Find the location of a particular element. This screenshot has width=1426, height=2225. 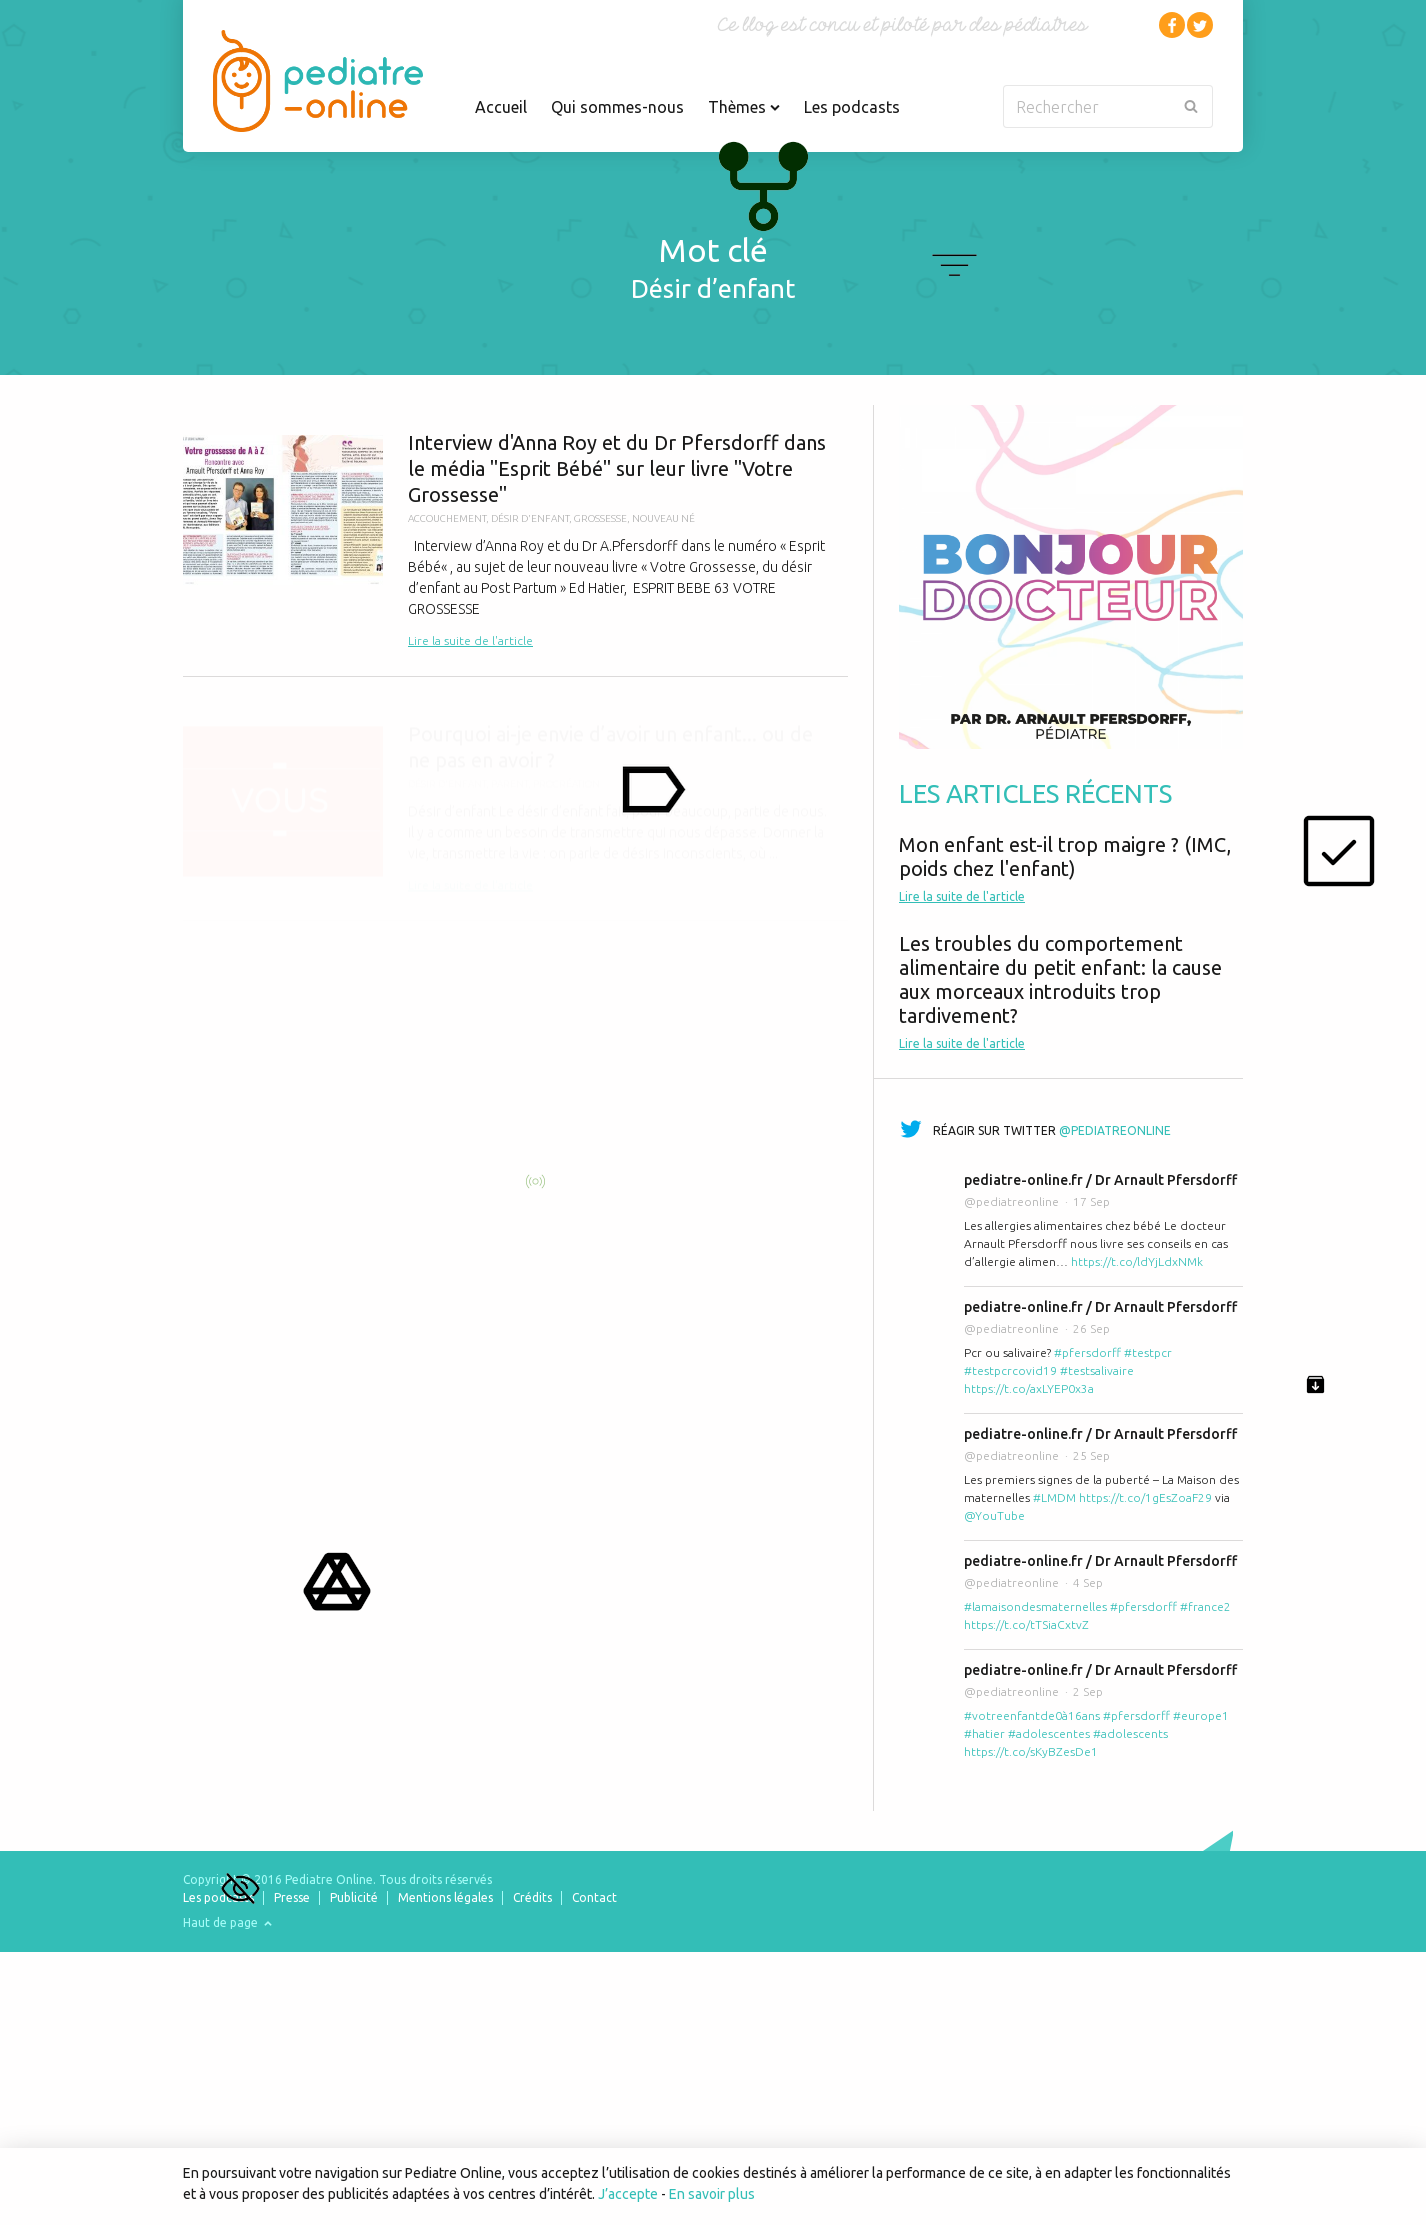

hide password or sensitive content is located at coordinates (240, 1888).